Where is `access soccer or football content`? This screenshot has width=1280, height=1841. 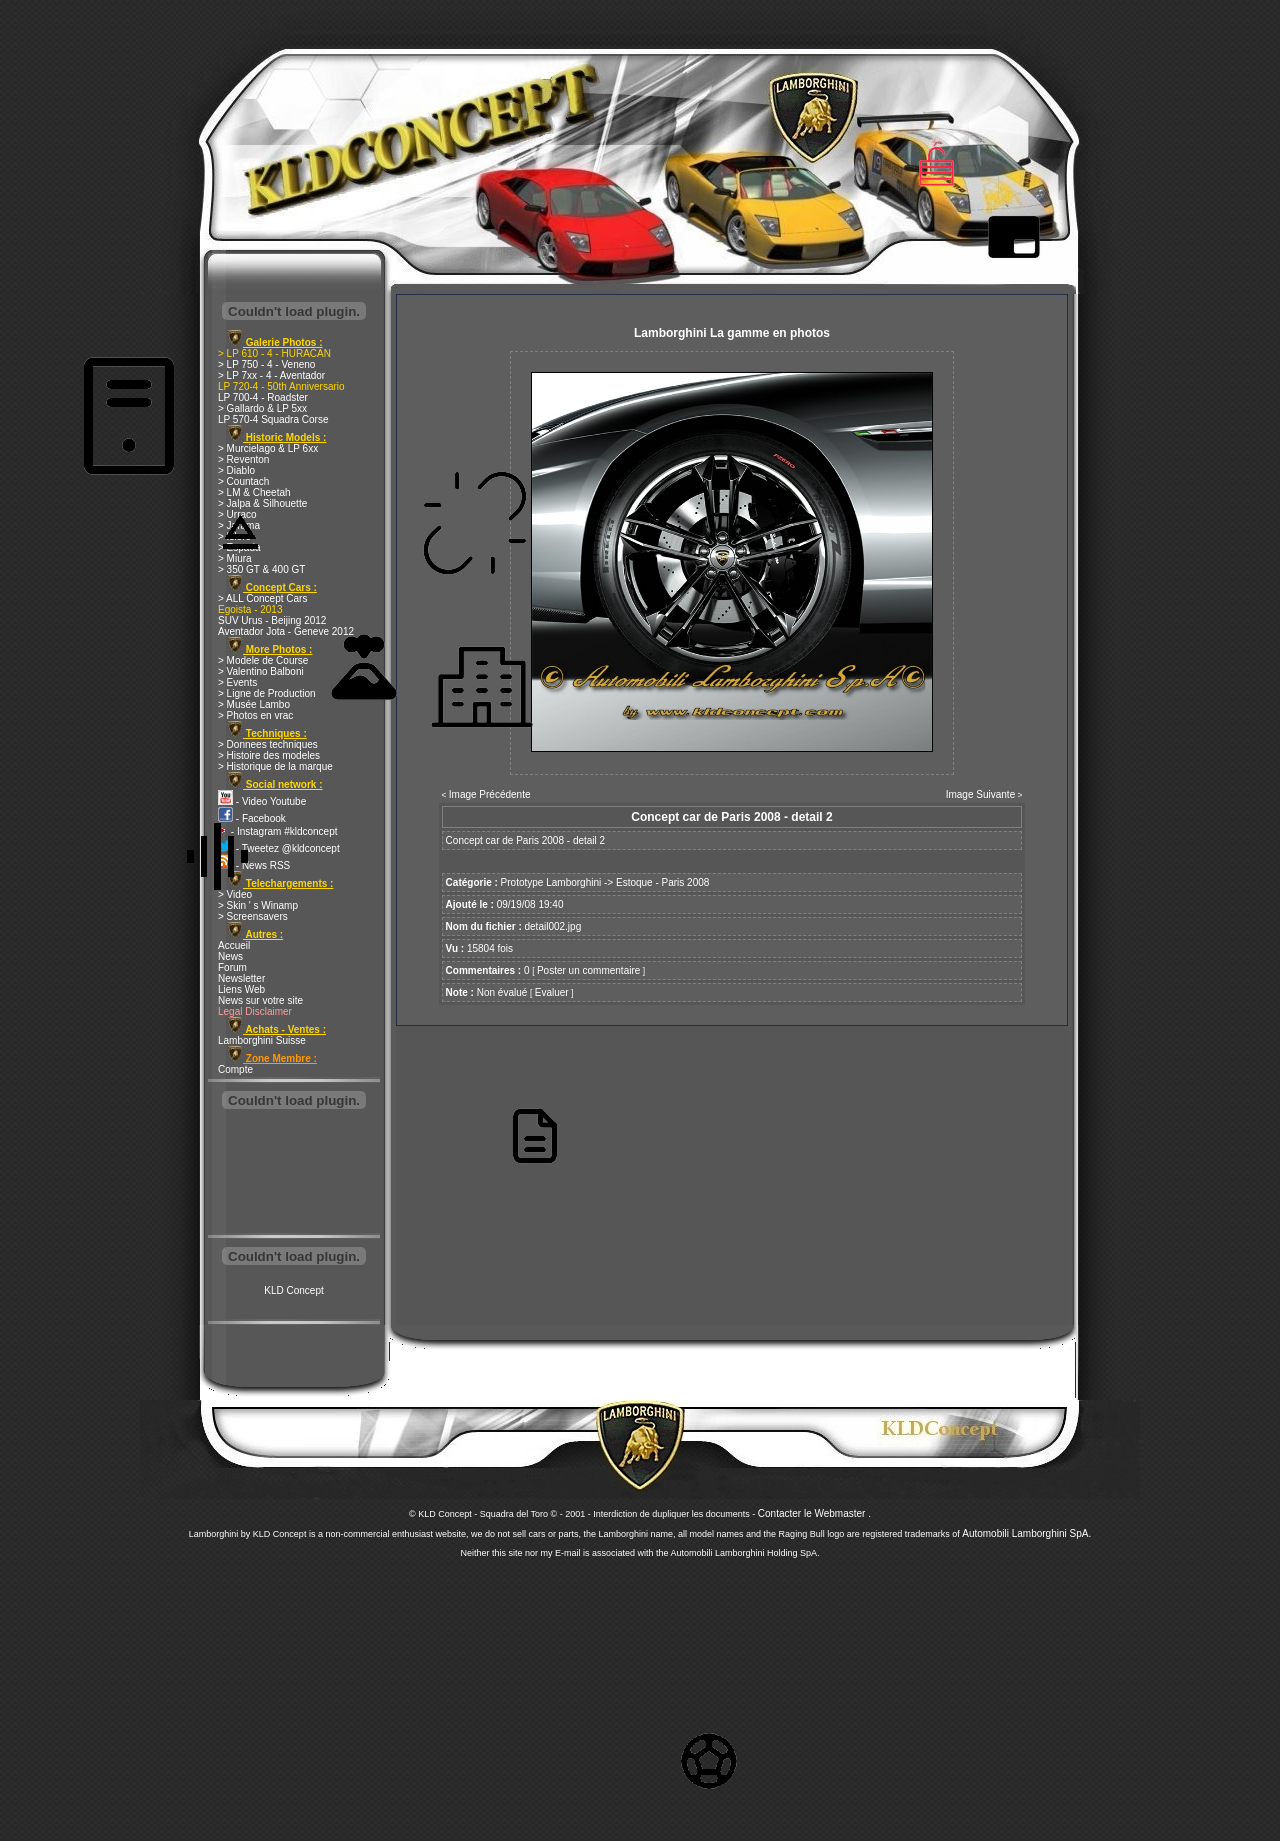
access soccer or football content is located at coordinates (709, 1761).